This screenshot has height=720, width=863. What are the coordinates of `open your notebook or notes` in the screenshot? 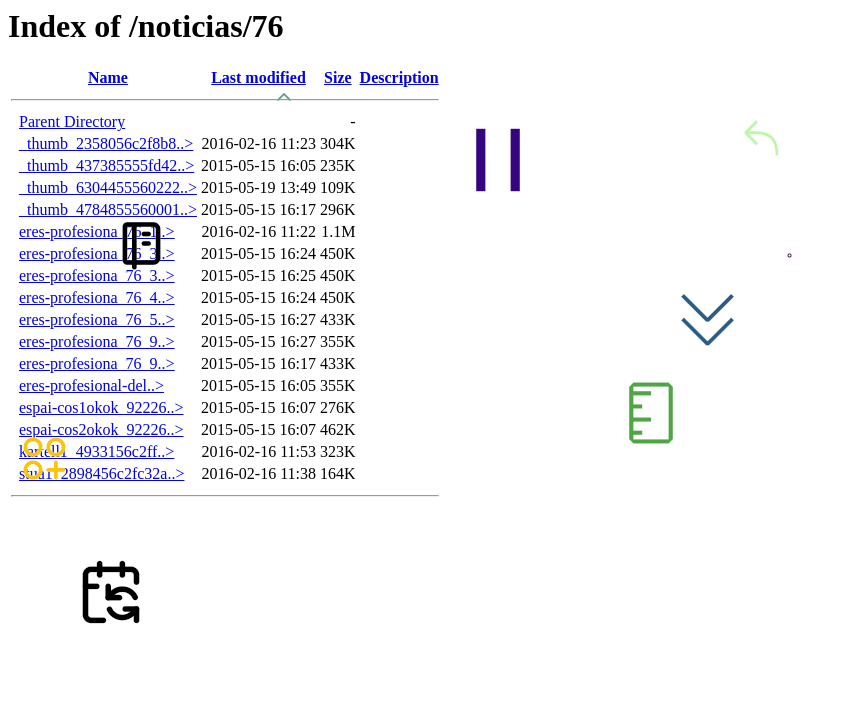 It's located at (141, 243).